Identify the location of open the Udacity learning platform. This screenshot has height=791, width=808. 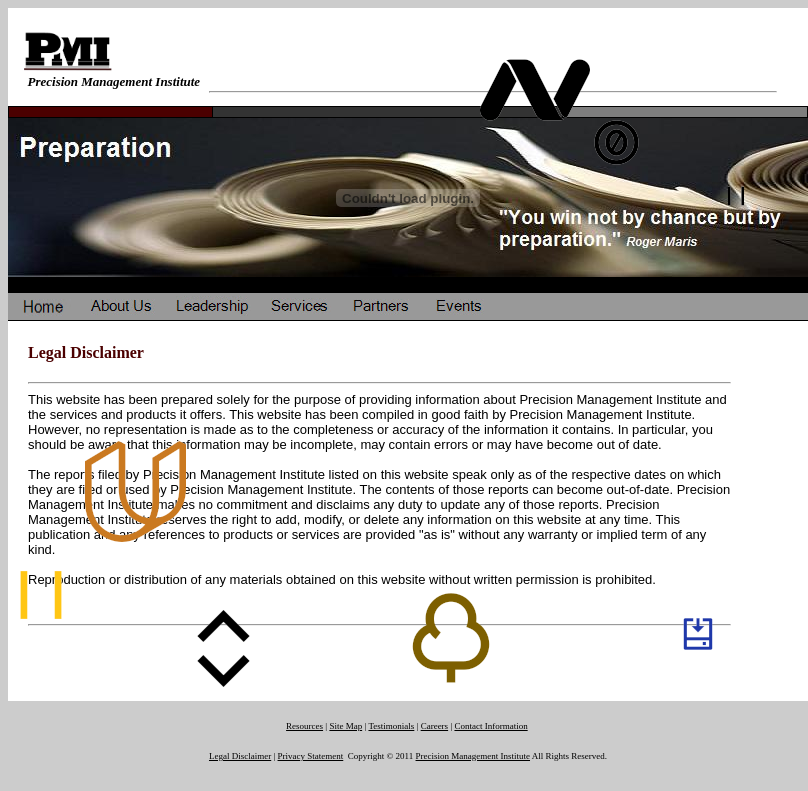
(135, 491).